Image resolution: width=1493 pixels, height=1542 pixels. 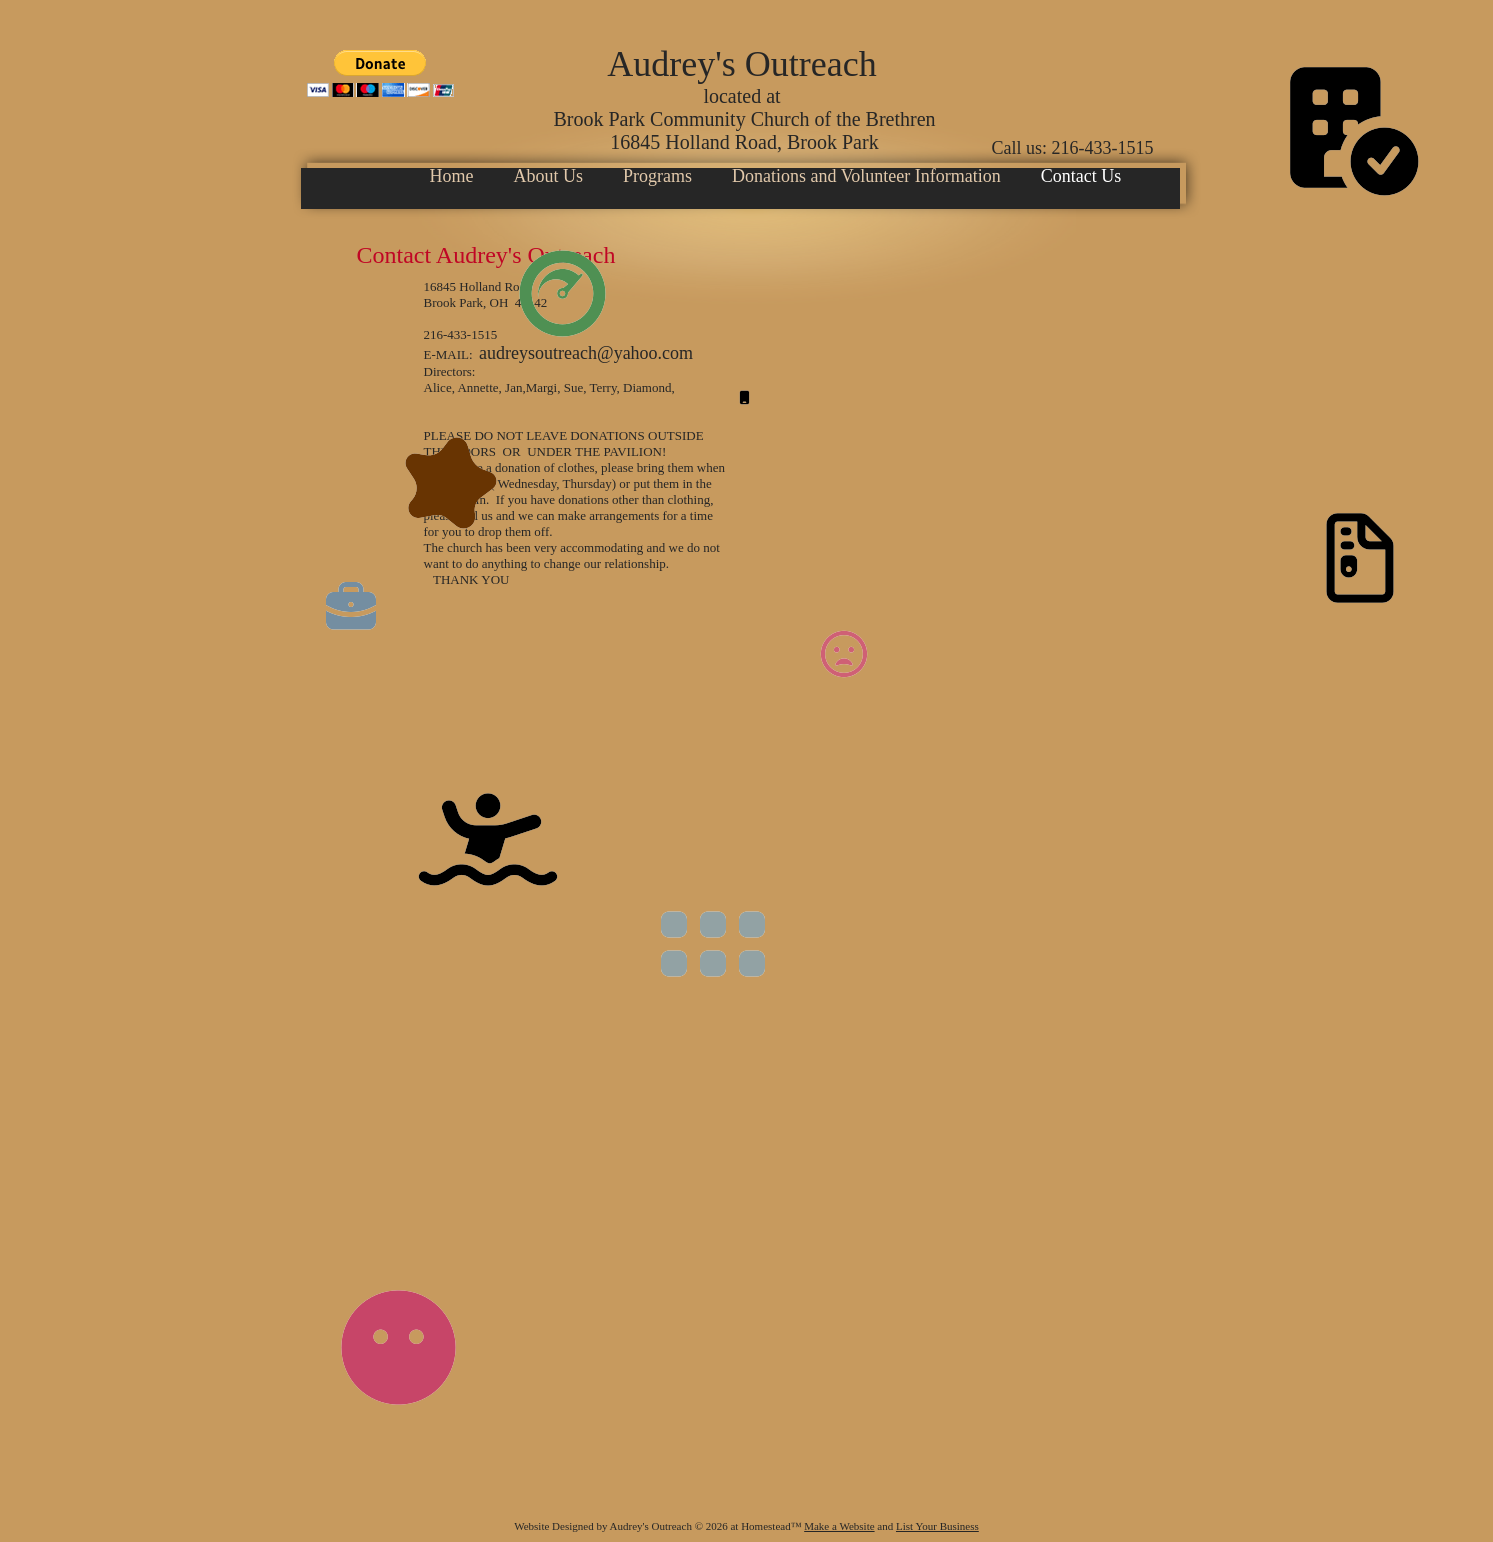 I want to click on indicates neutral or no feedback given, so click(x=398, y=1347).